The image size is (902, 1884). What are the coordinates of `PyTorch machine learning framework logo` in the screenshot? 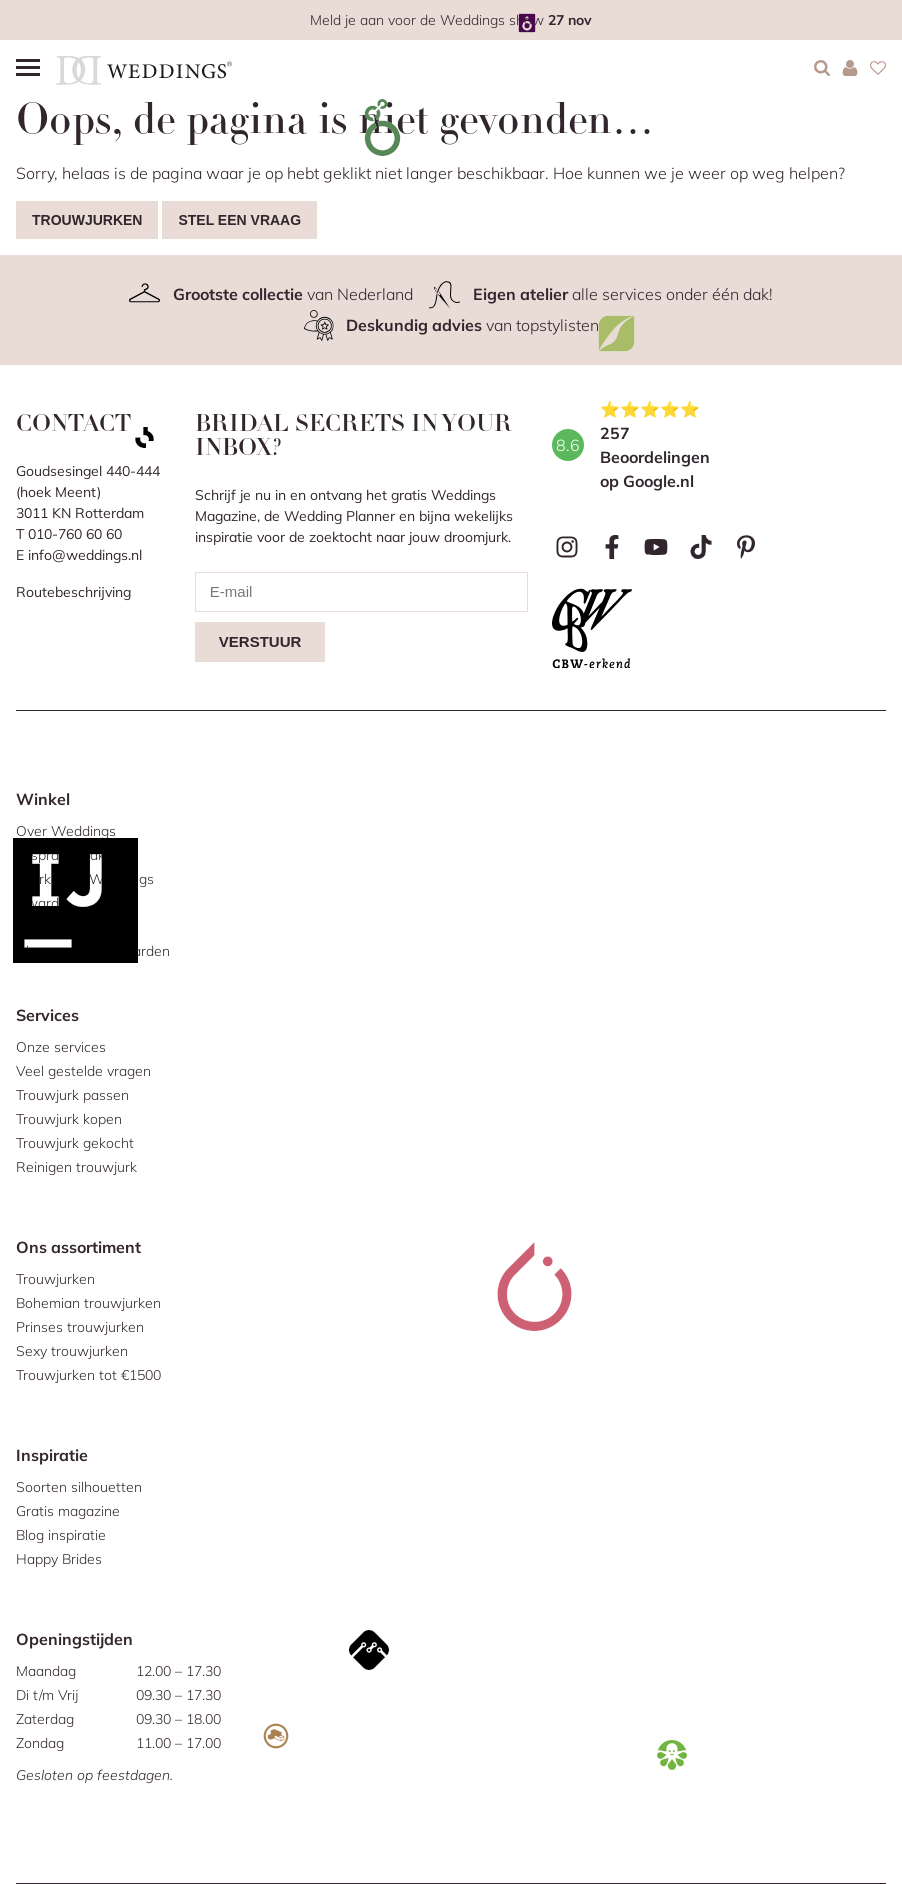 It's located at (534, 1286).